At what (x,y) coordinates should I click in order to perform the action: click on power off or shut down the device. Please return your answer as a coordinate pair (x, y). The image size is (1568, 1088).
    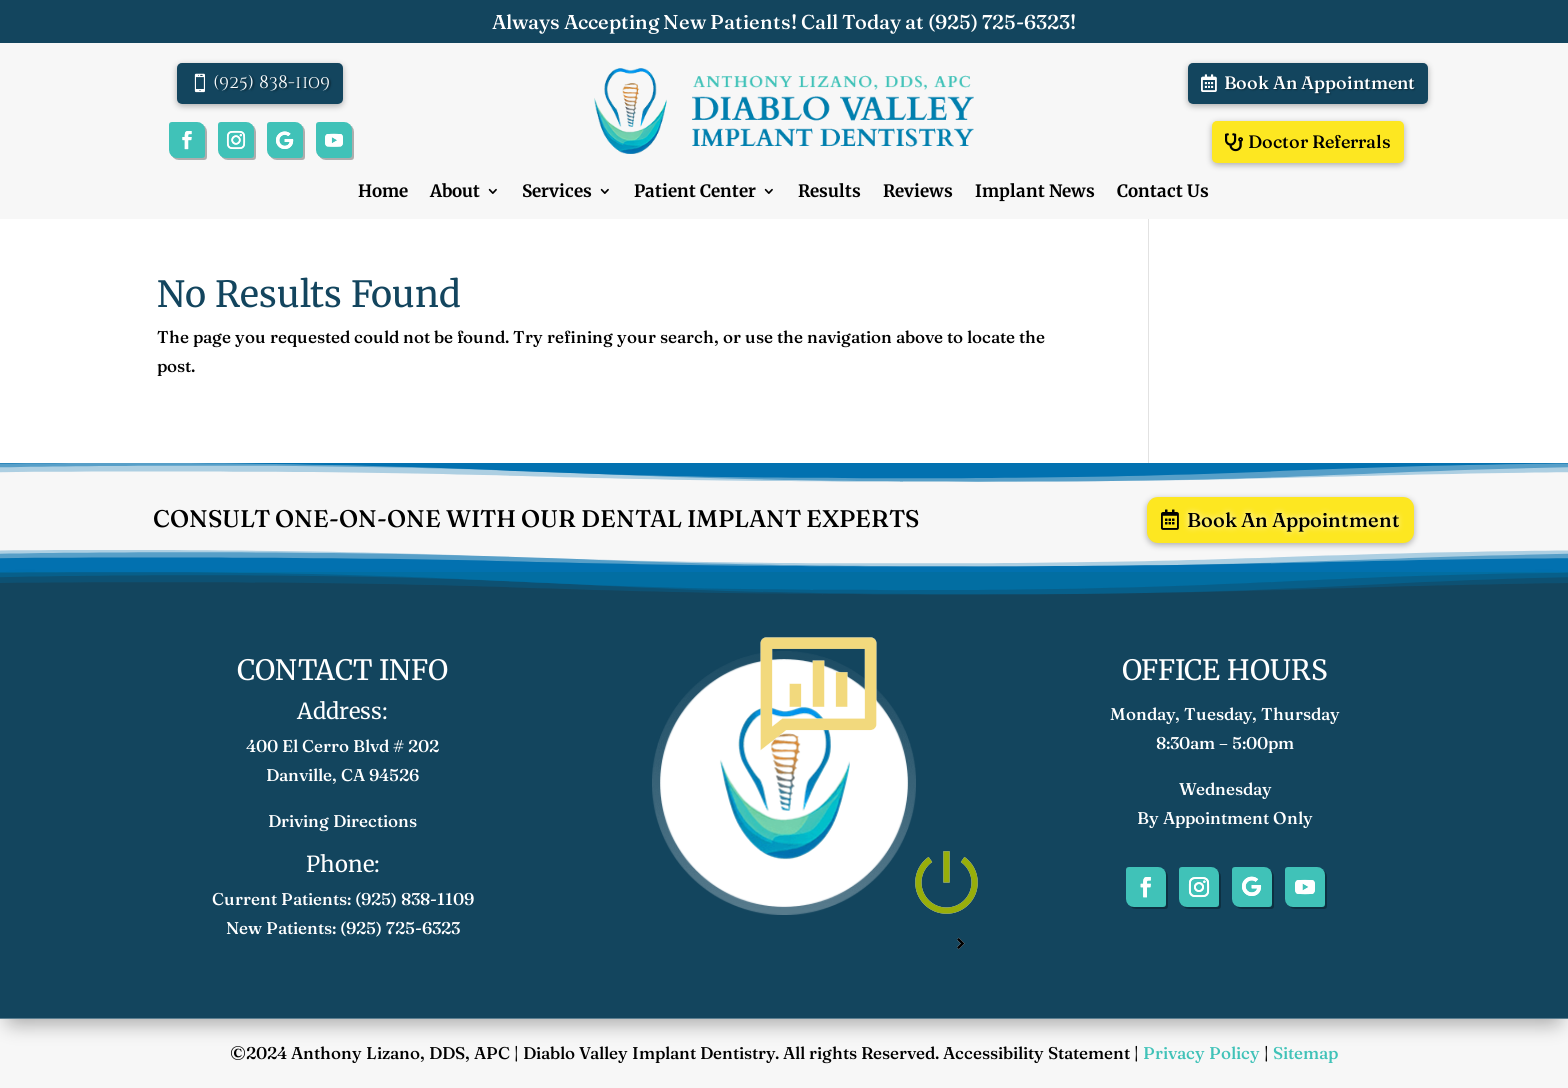
    Looking at the image, I should click on (946, 882).